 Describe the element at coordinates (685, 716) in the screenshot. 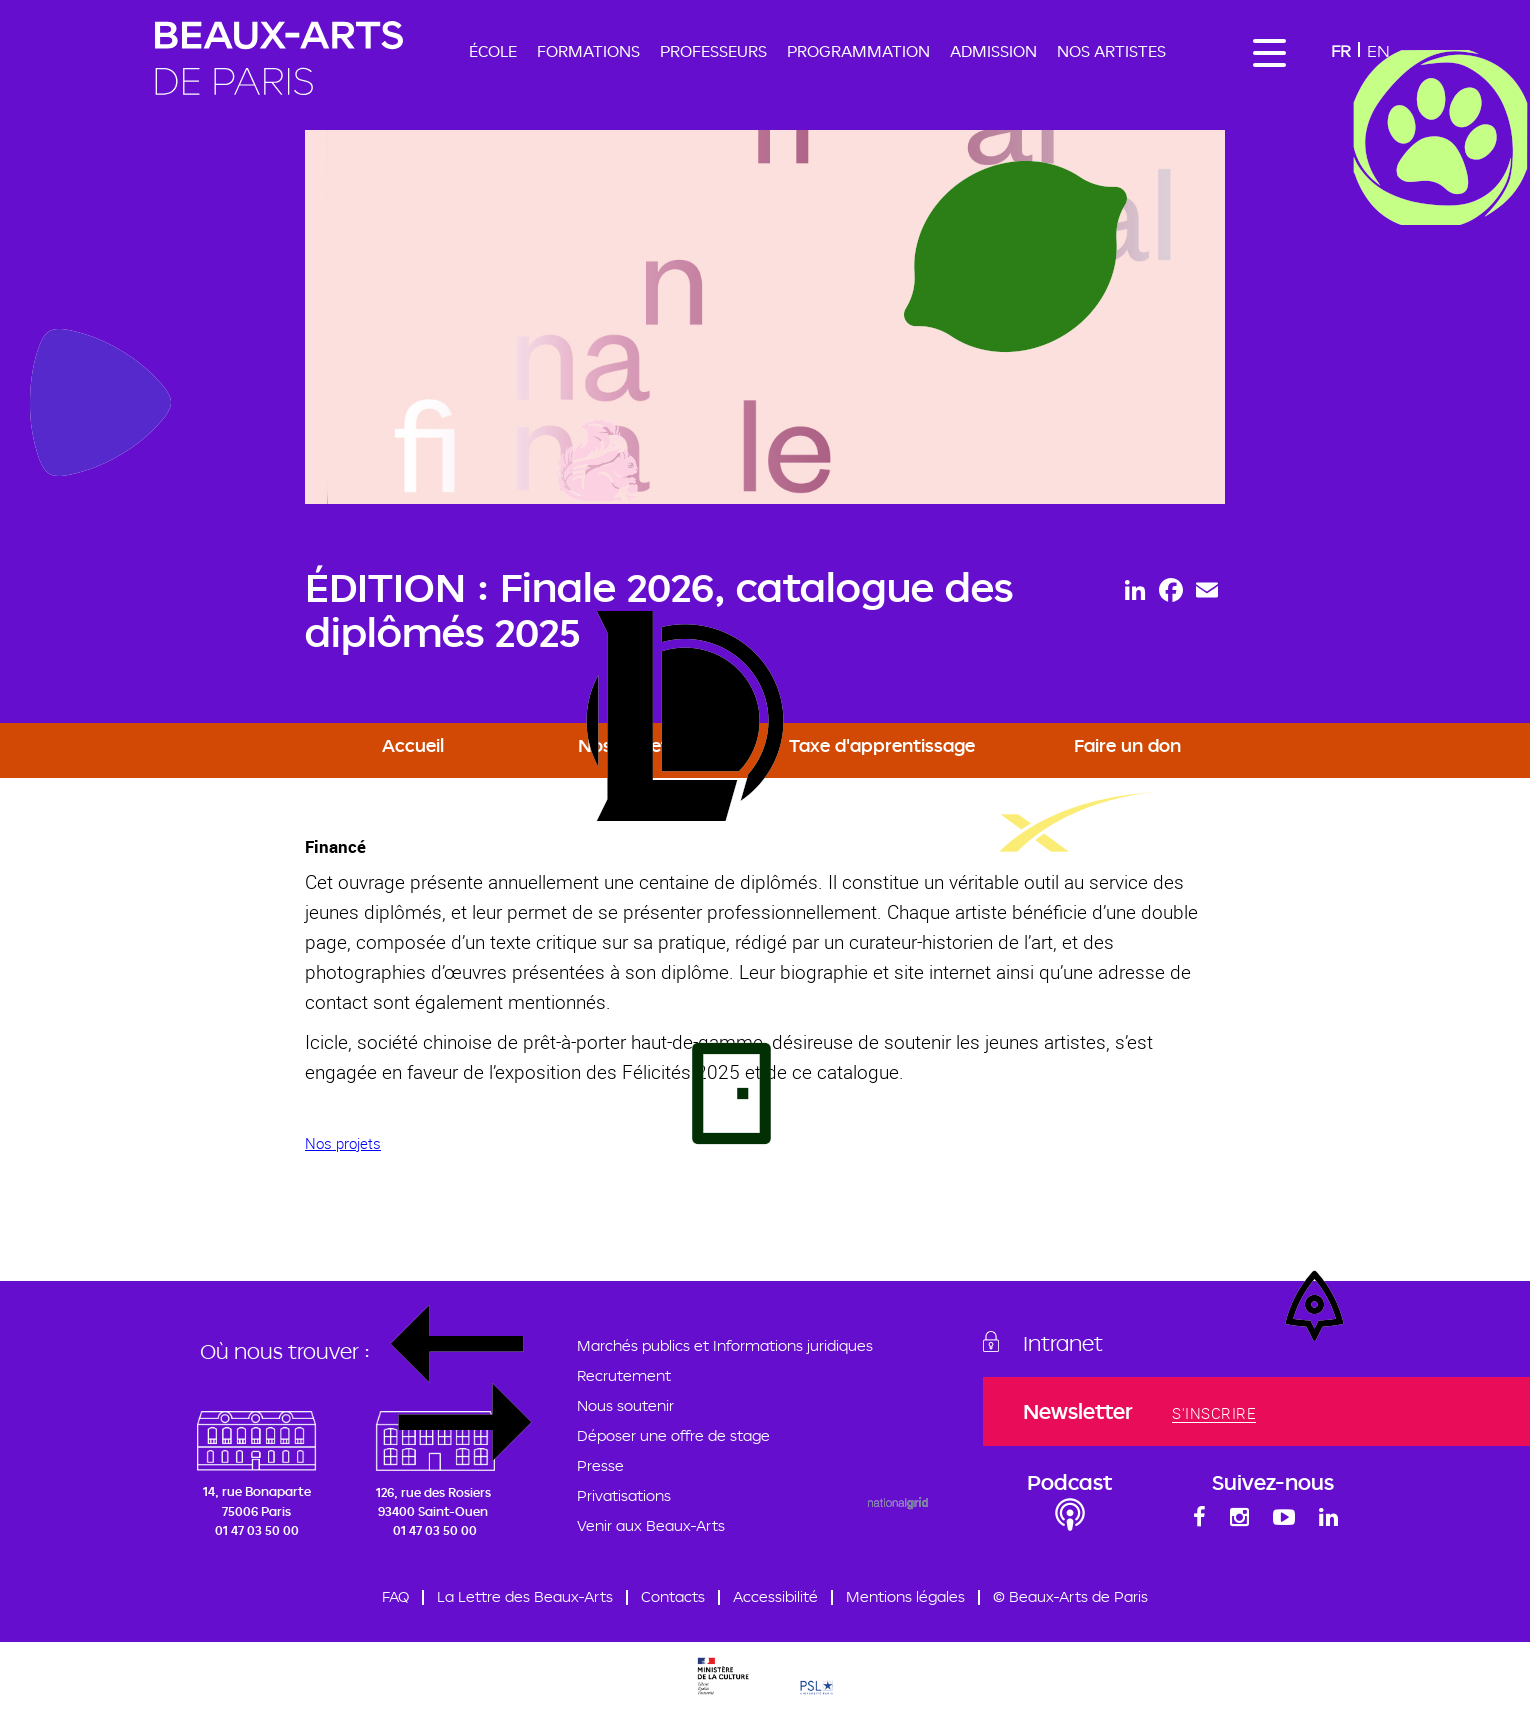

I see `launch League of Legends` at that location.